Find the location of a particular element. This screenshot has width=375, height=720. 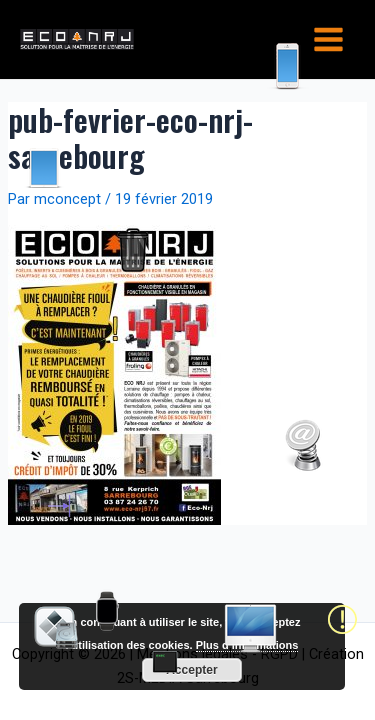

iPad Pro with cellular connectivity is located at coordinates (44, 168).